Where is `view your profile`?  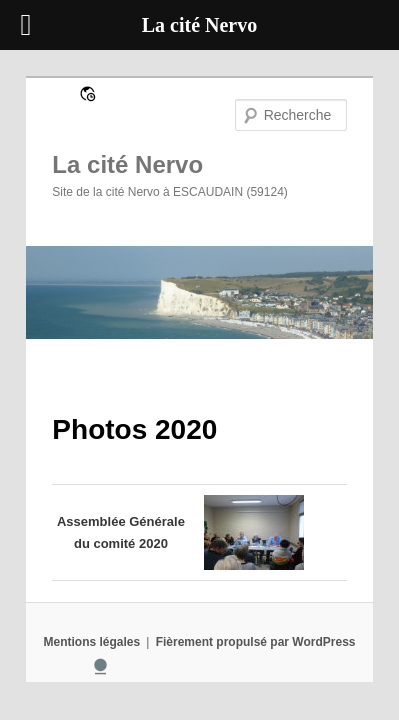
view your profile is located at coordinates (100, 666).